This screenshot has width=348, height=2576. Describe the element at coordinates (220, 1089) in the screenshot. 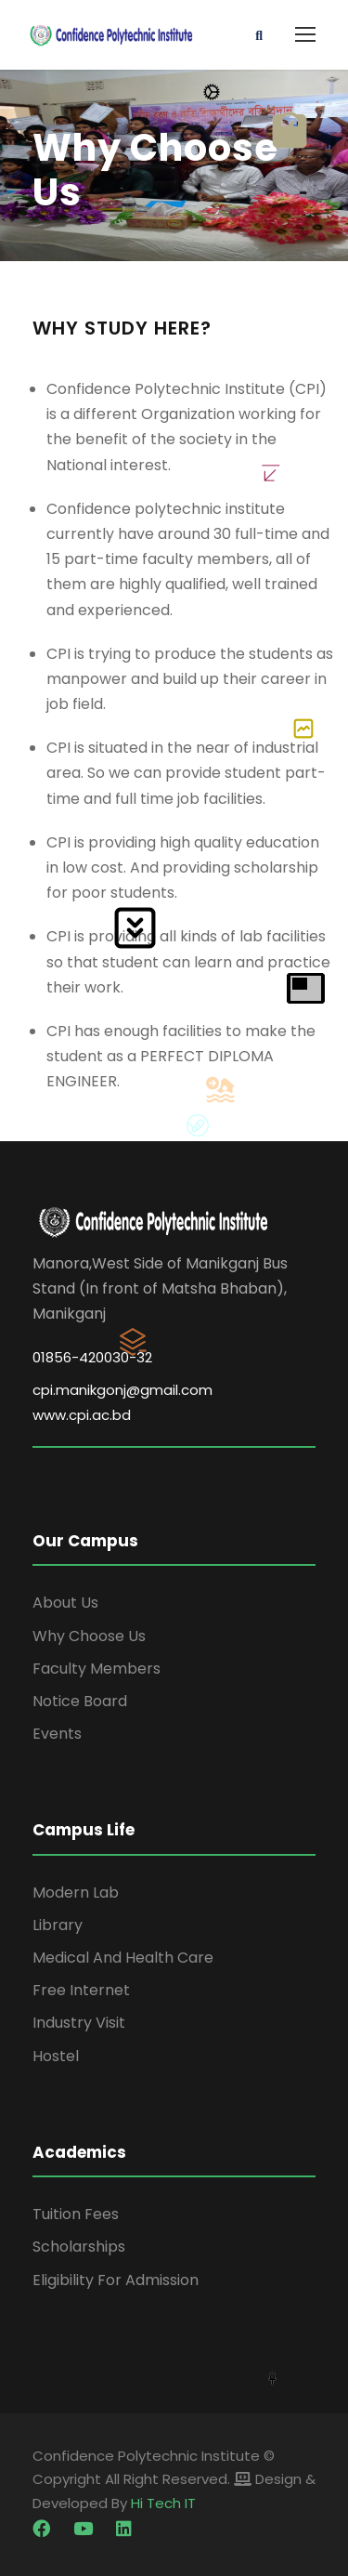

I see `navigate to flood evacuation routes` at that location.